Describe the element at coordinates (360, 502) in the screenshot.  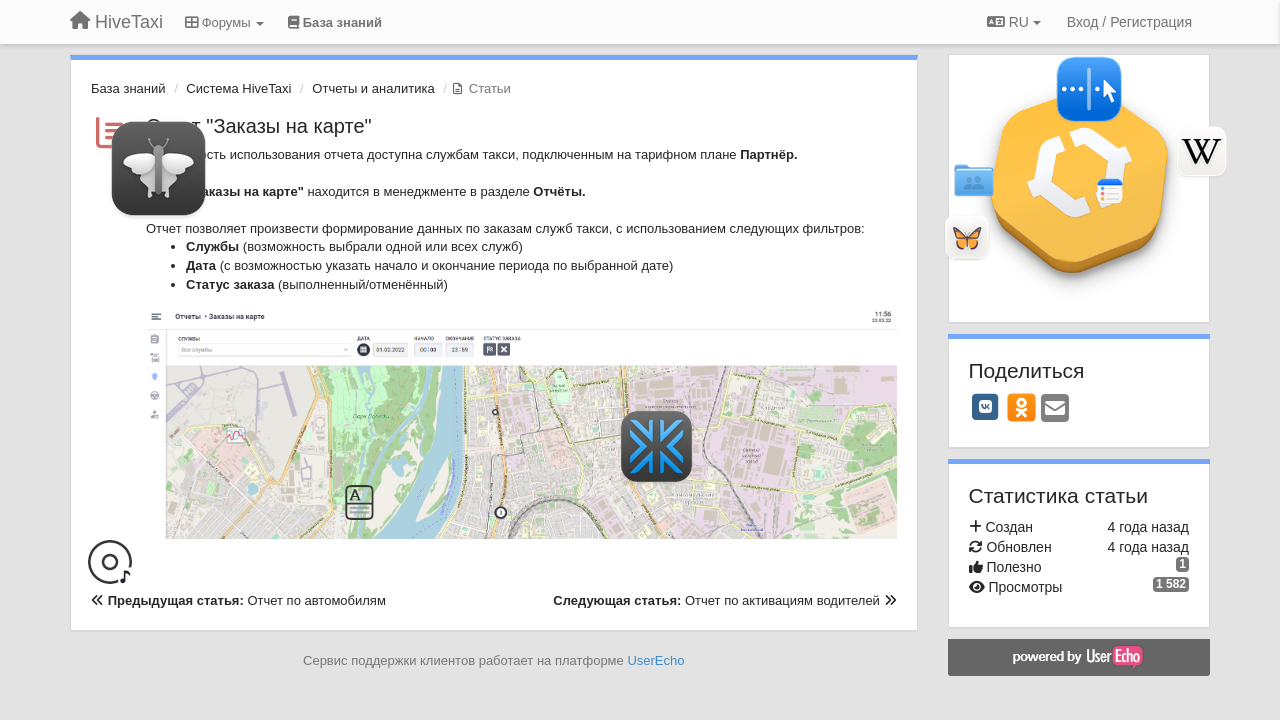
I see `scan a document or image` at that location.